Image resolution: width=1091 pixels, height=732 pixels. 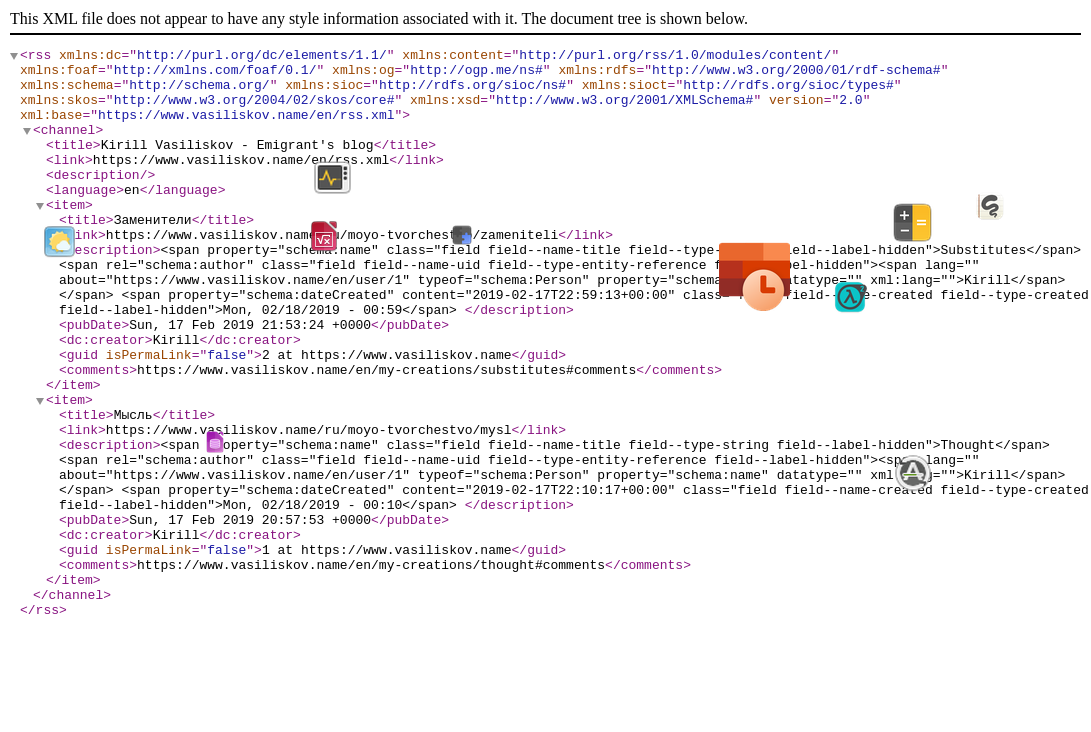 What do you see at coordinates (324, 236) in the screenshot?
I see `open libreoffice math equation editor` at bounding box center [324, 236].